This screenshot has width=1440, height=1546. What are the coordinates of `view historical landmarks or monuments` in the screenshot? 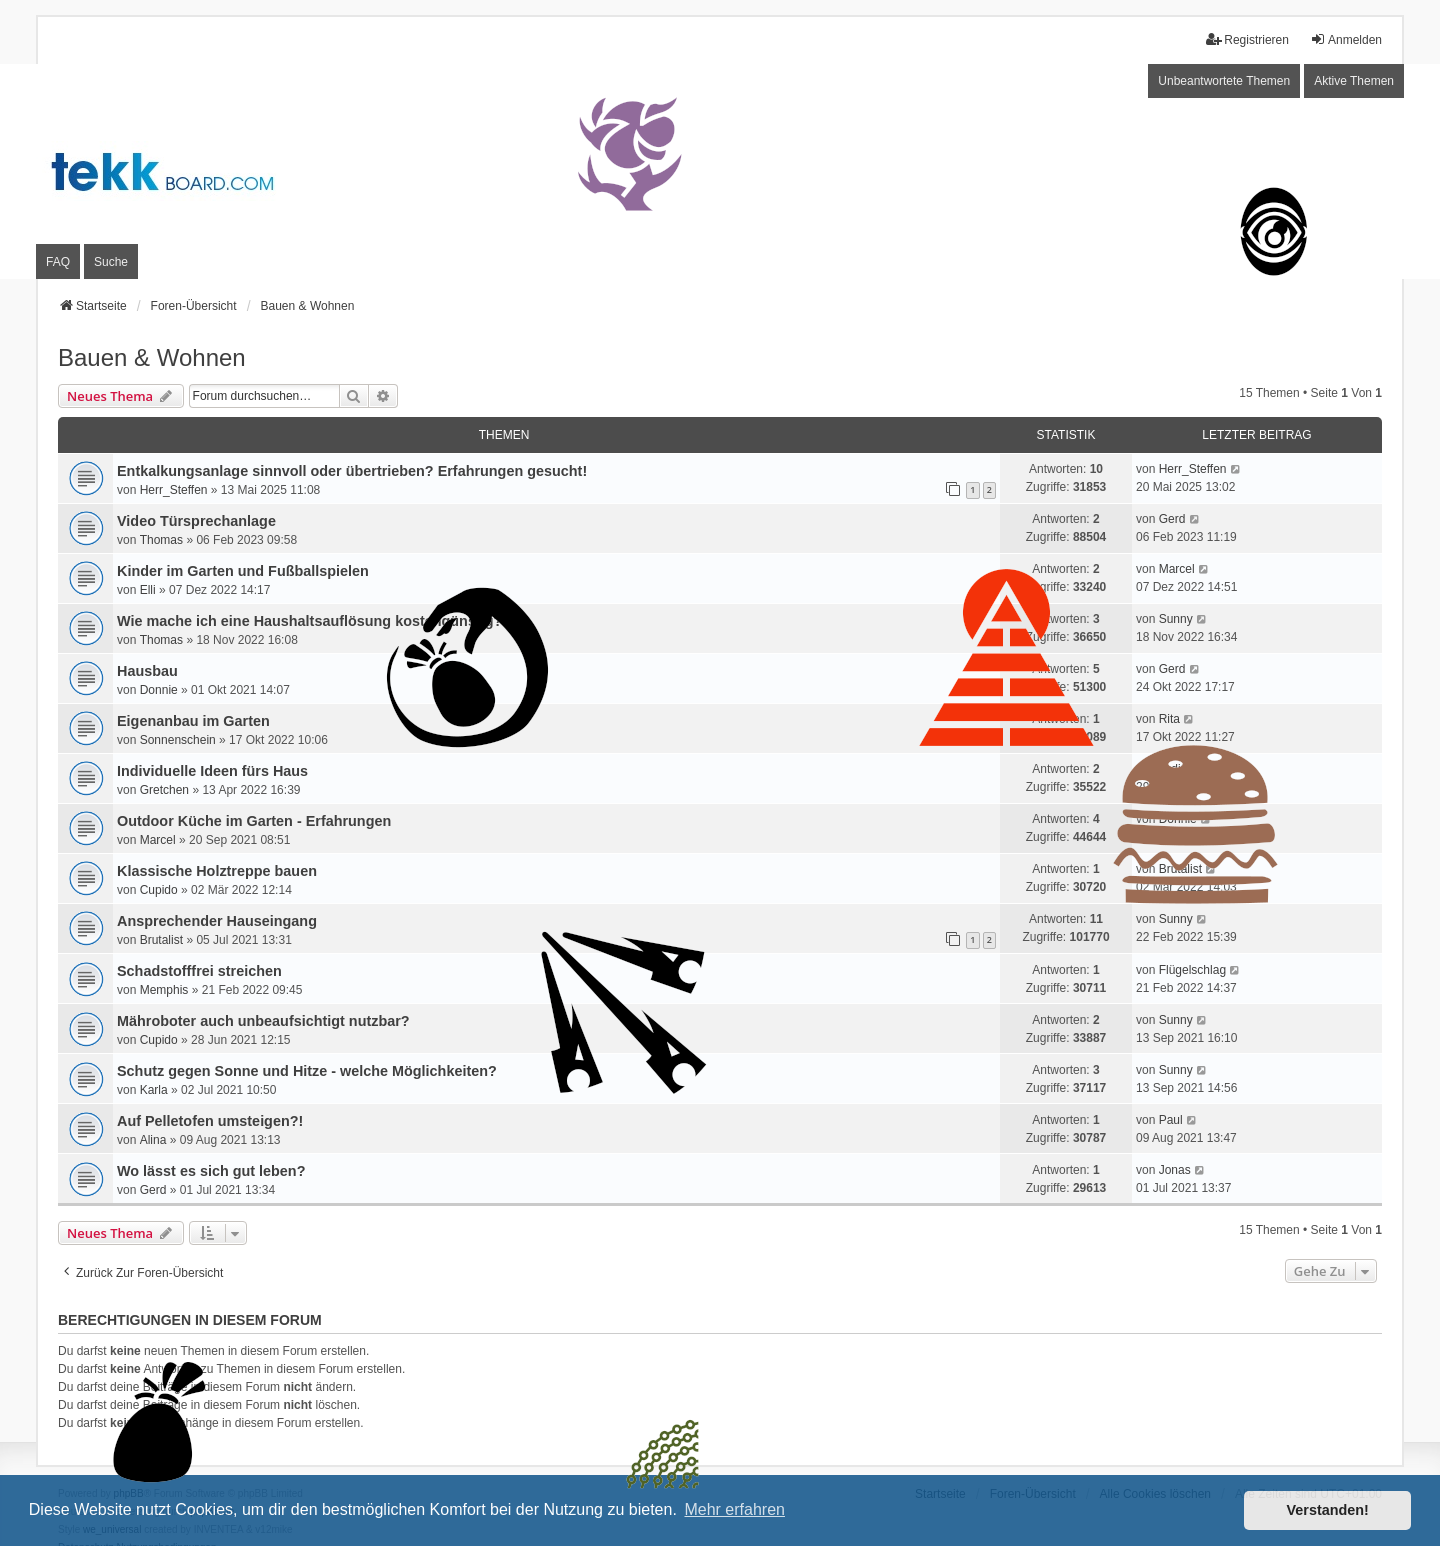 It's located at (1006, 657).